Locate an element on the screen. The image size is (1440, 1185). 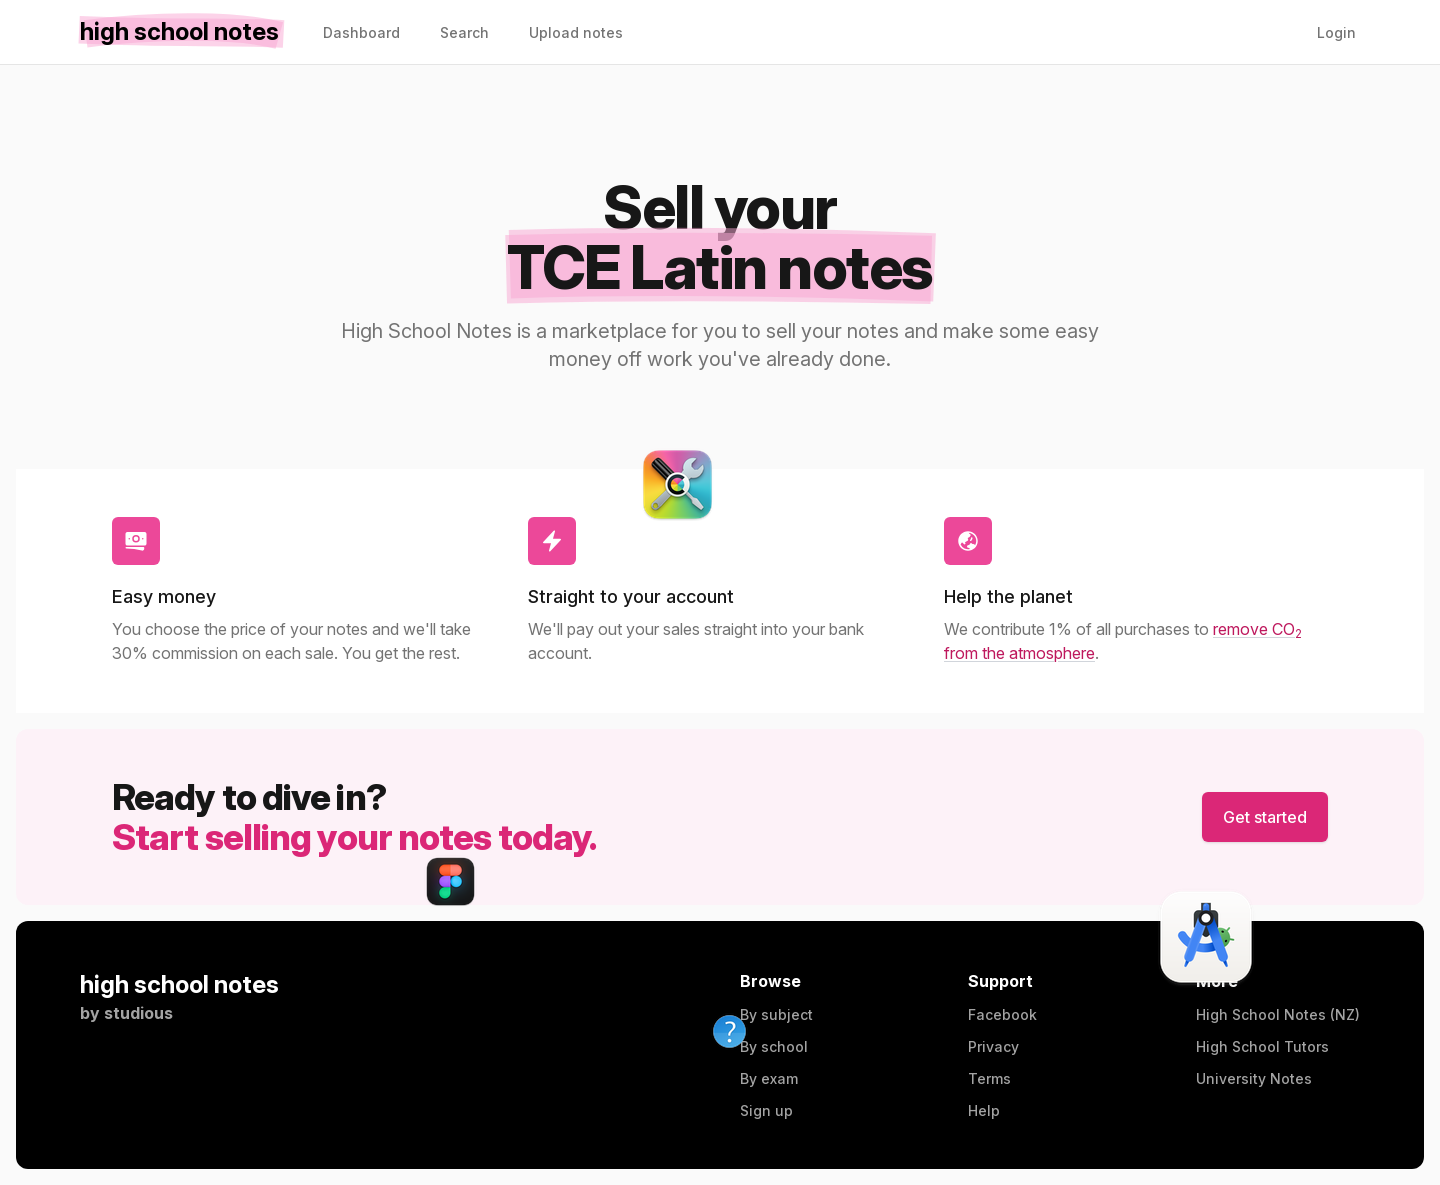
open help documentation is located at coordinates (729, 1031).